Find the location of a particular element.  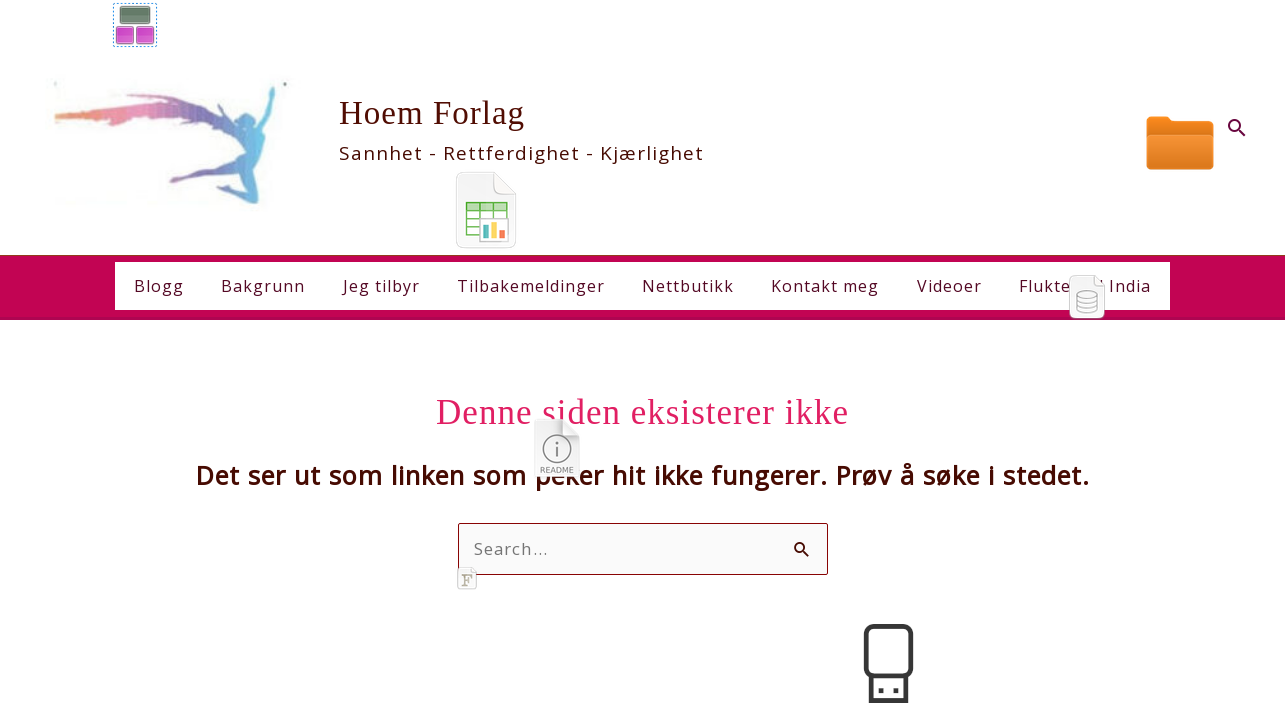

open a spreadsheet file is located at coordinates (486, 210).